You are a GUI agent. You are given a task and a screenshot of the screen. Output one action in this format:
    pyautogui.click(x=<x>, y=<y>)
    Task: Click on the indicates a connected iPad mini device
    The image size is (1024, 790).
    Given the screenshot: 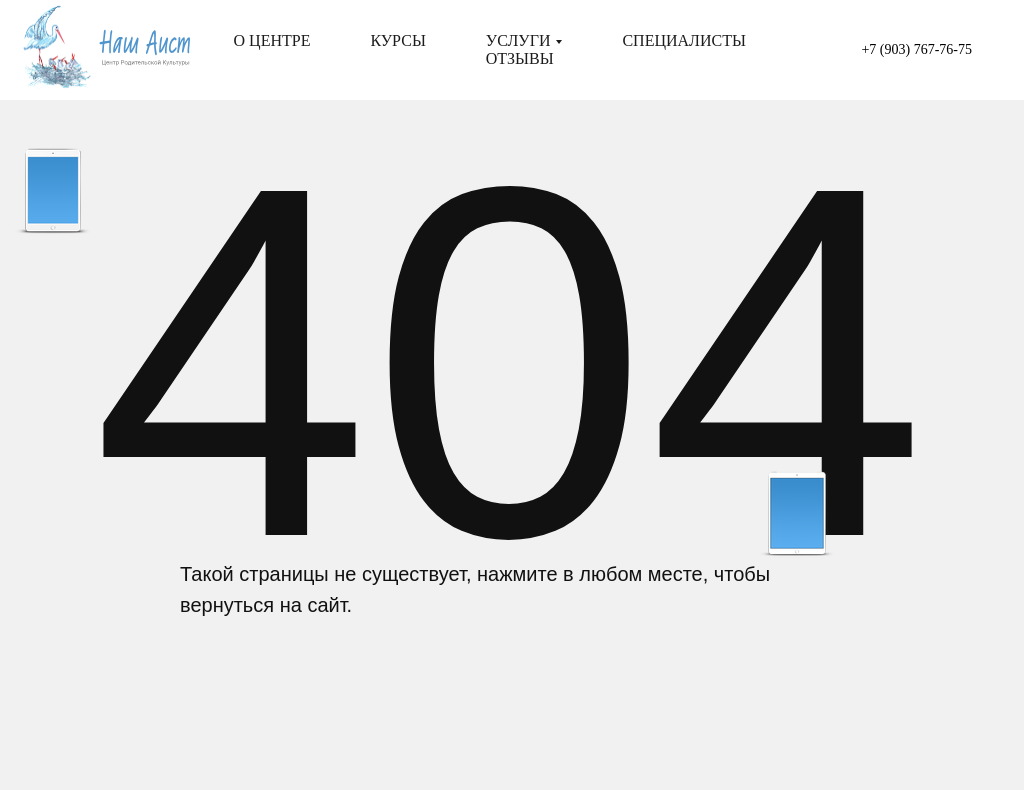 What is the action you would take?
    pyautogui.click(x=53, y=183)
    